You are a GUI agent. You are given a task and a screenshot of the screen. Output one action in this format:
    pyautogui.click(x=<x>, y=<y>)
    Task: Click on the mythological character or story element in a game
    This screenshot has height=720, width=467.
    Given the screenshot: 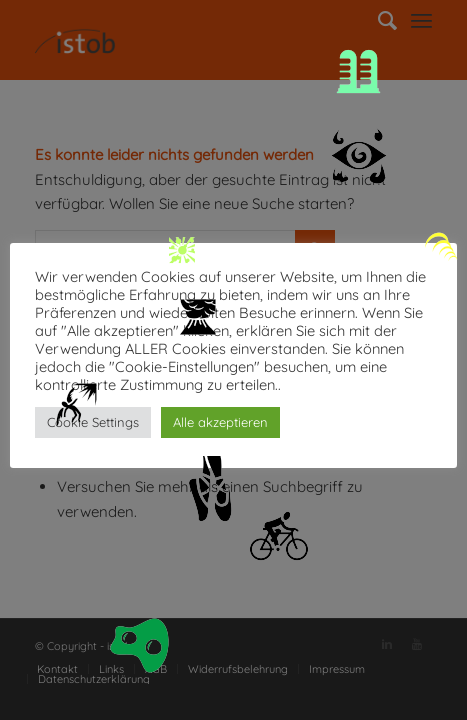 What is the action you would take?
    pyautogui.click(x=75, y=405)
    